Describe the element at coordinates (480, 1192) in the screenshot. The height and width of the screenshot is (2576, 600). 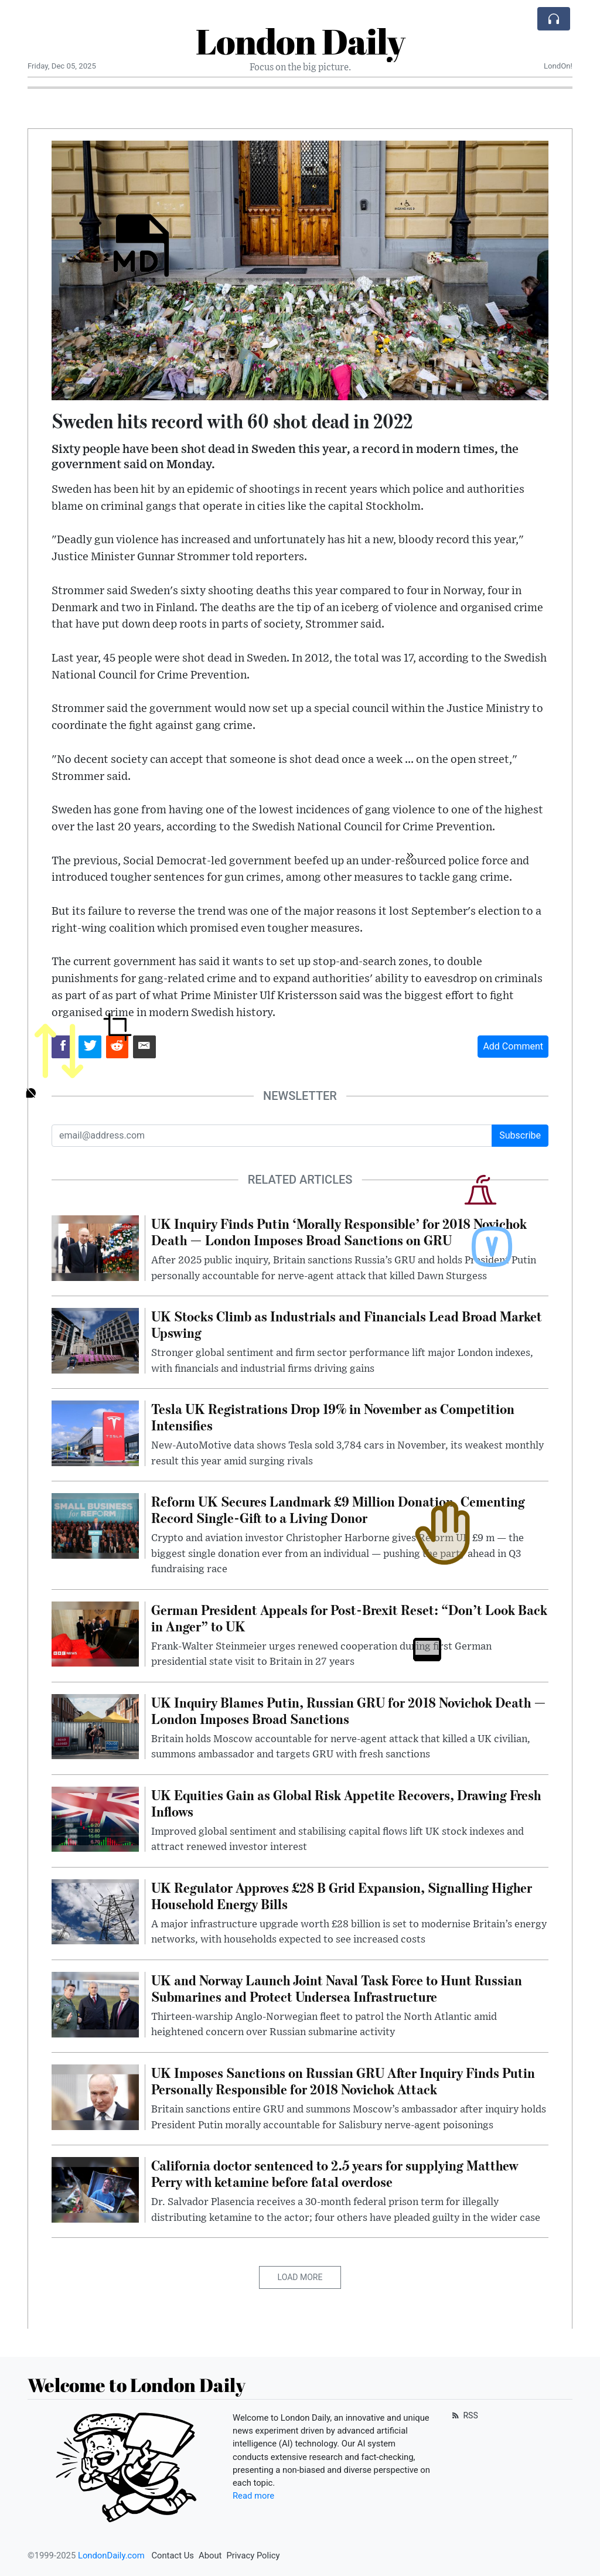
I see `indicates nuclear power or energy facility` at that location.